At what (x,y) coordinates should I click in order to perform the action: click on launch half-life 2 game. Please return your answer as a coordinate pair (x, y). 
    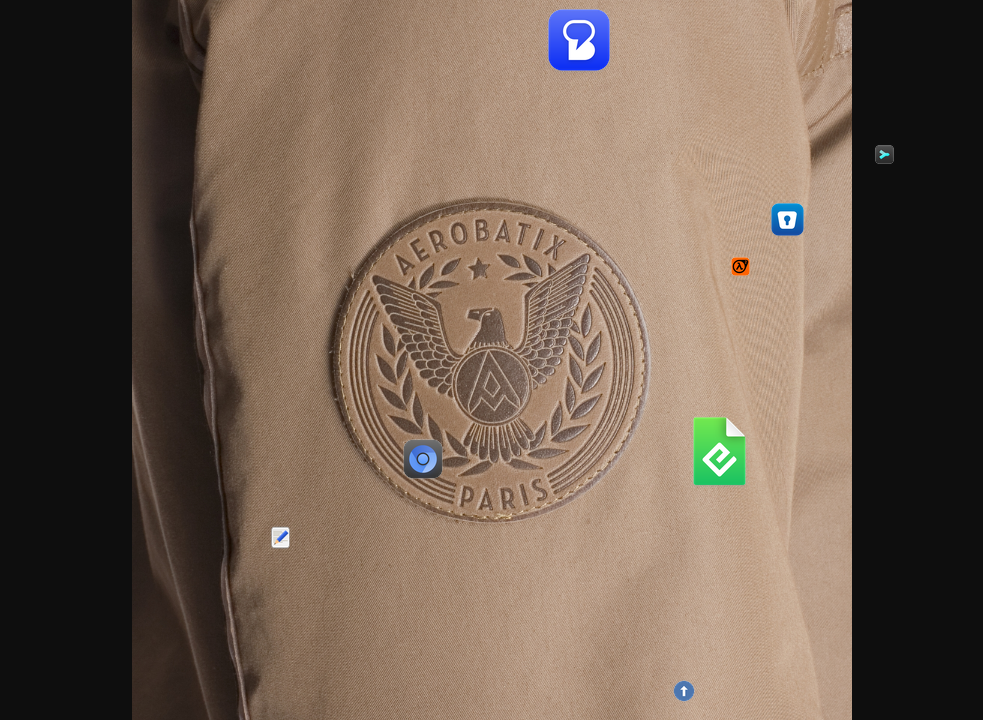
    Looking at the image, I should click on (740, 266).